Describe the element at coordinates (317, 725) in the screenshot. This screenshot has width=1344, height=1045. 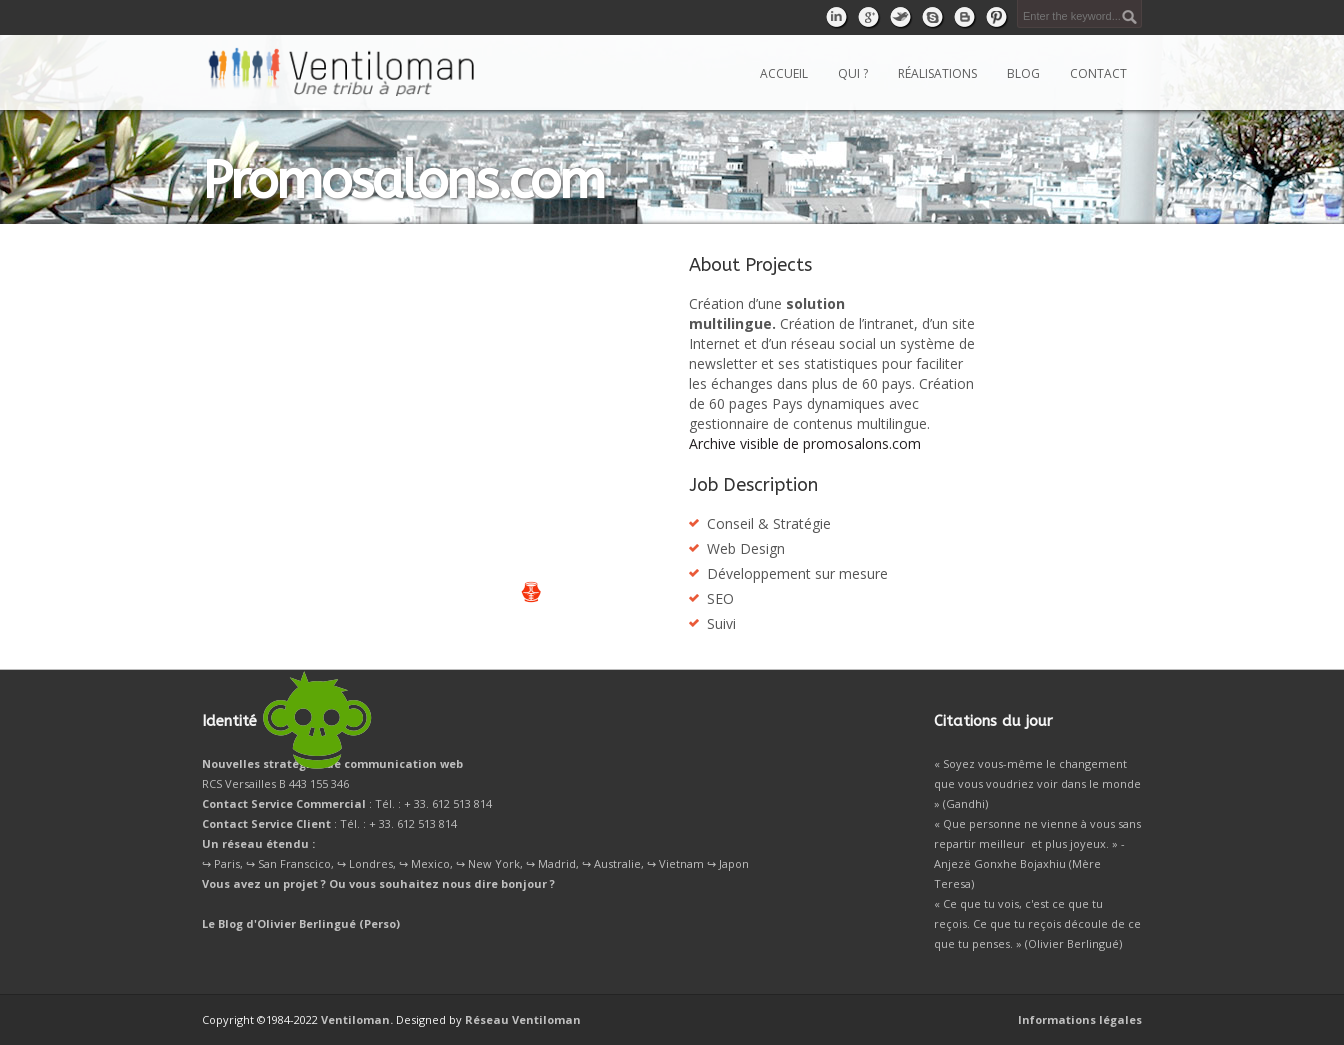
I see `monkey character or avatar selection` at that location.